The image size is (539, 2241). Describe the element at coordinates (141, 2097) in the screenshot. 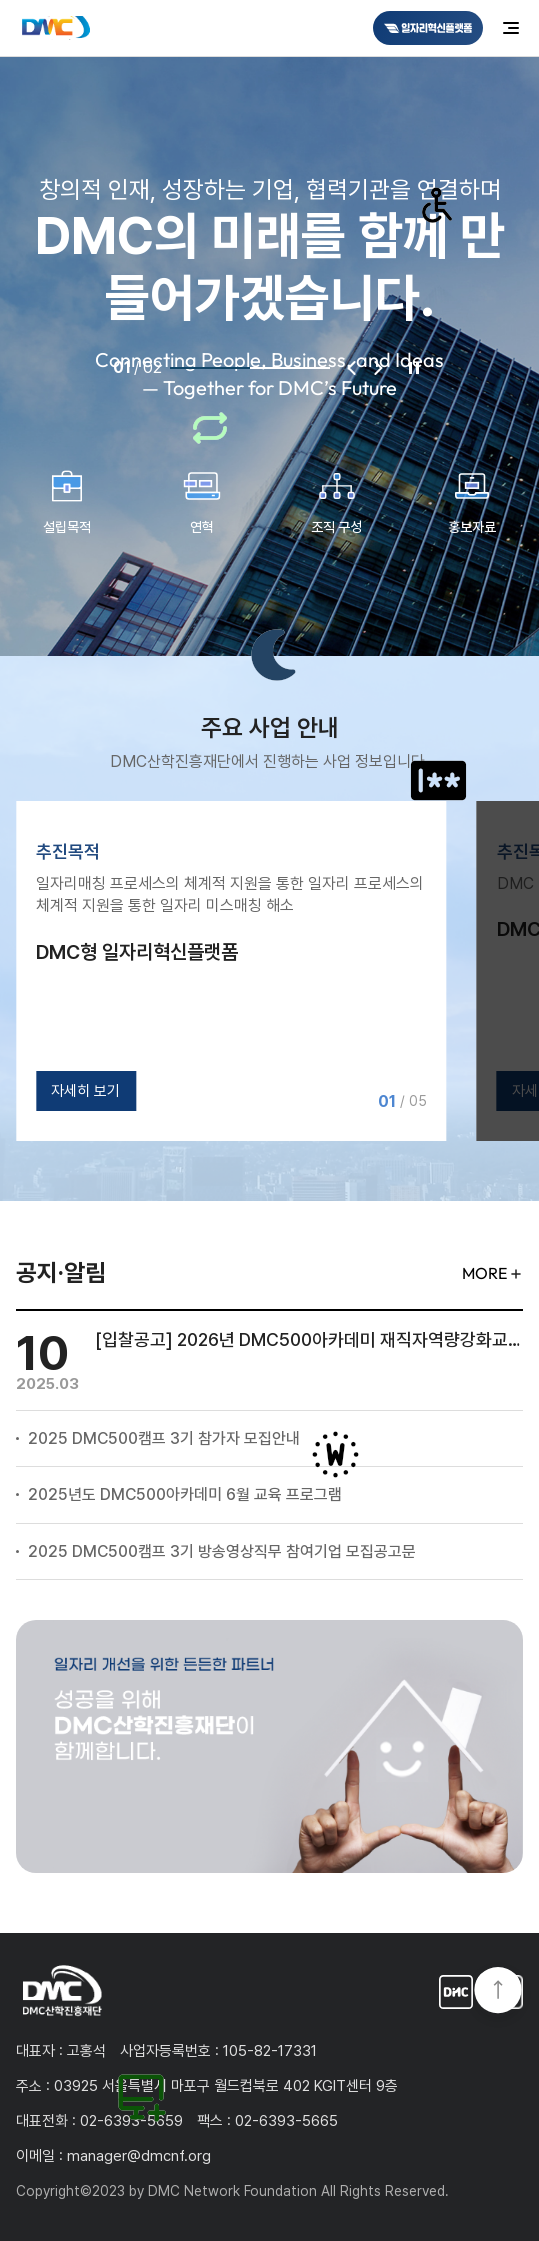

I see `add a new desktop device` at that location.